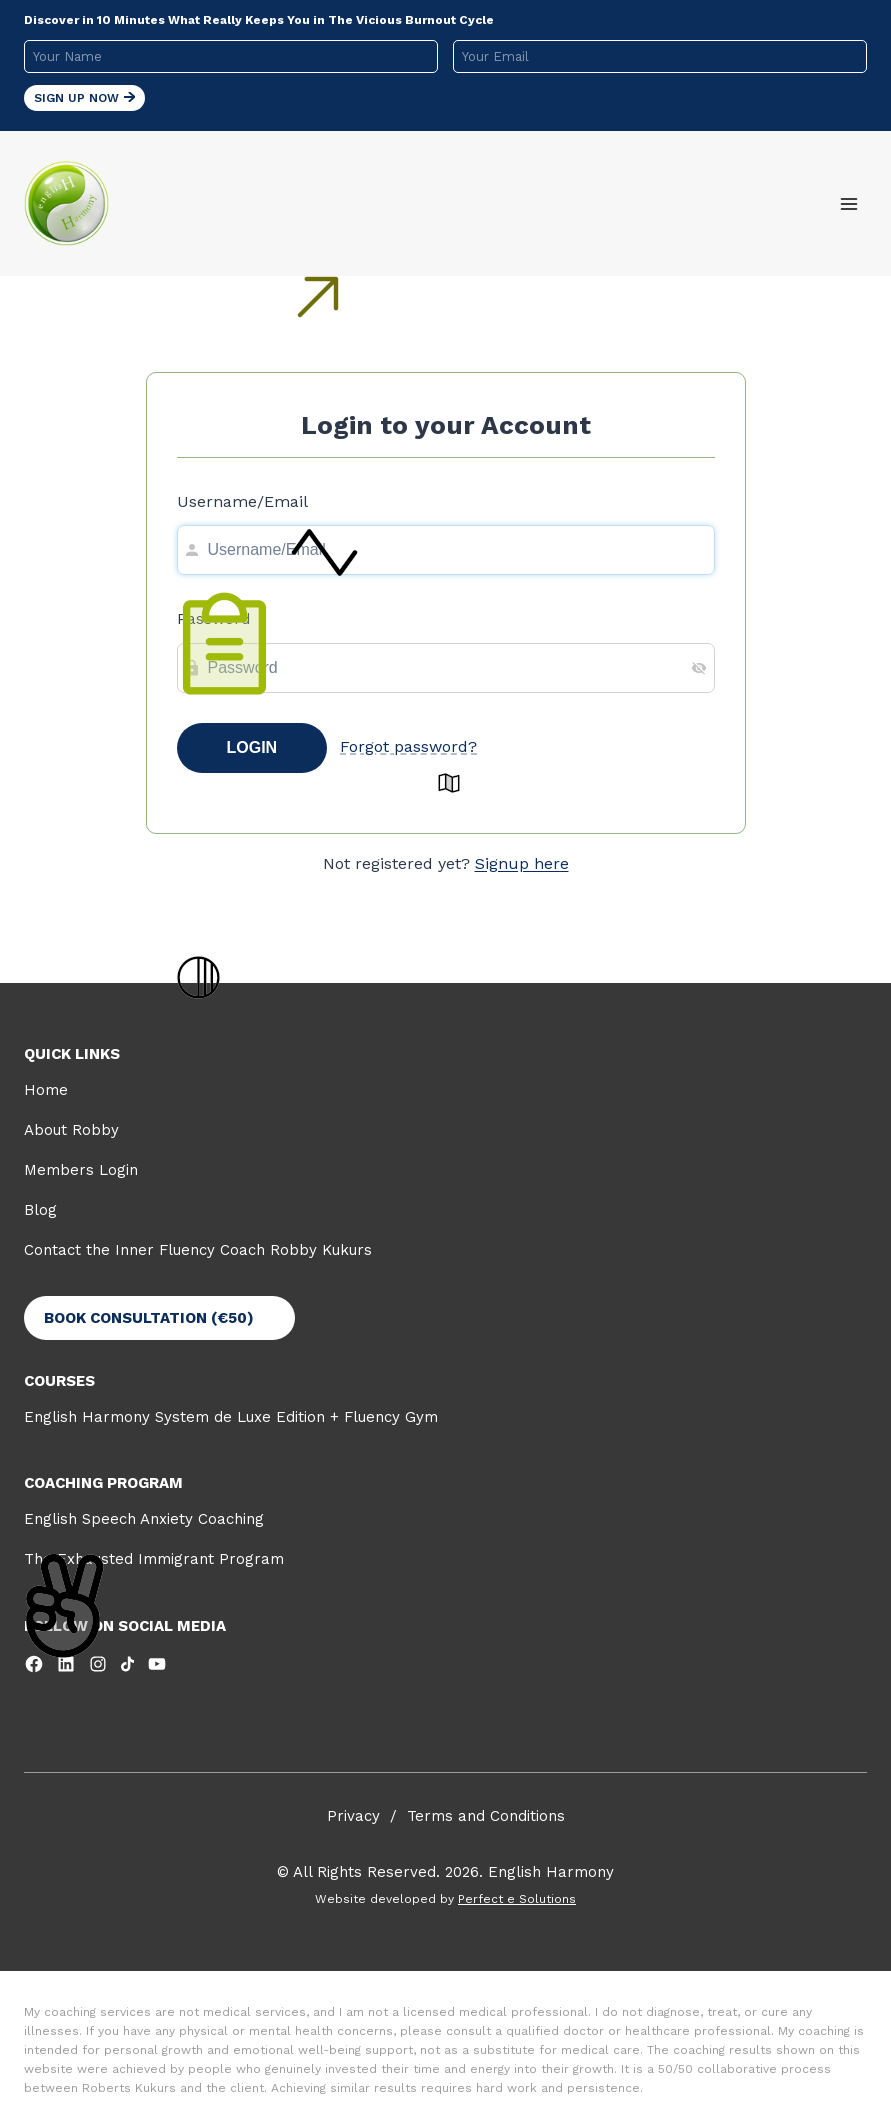 This screenshot has width=891, height=2118. Describe the element at coordinates (318, 297) in the screenshot. I see `open link in new tab or window` at that location.